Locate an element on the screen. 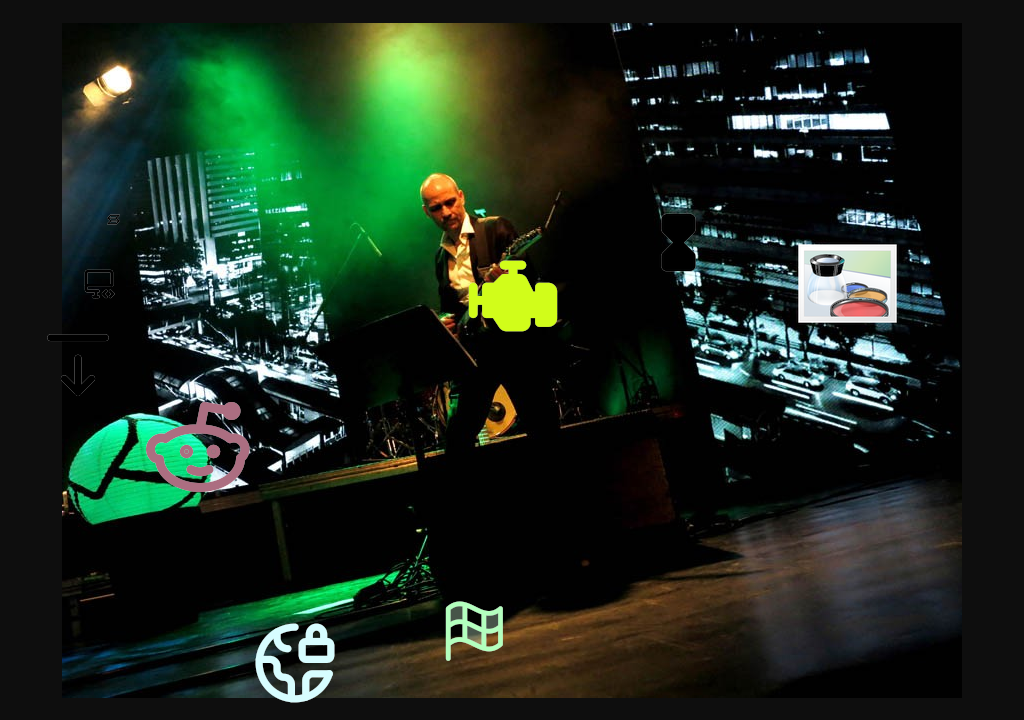  download file or content is located at coordinates (78, 365).